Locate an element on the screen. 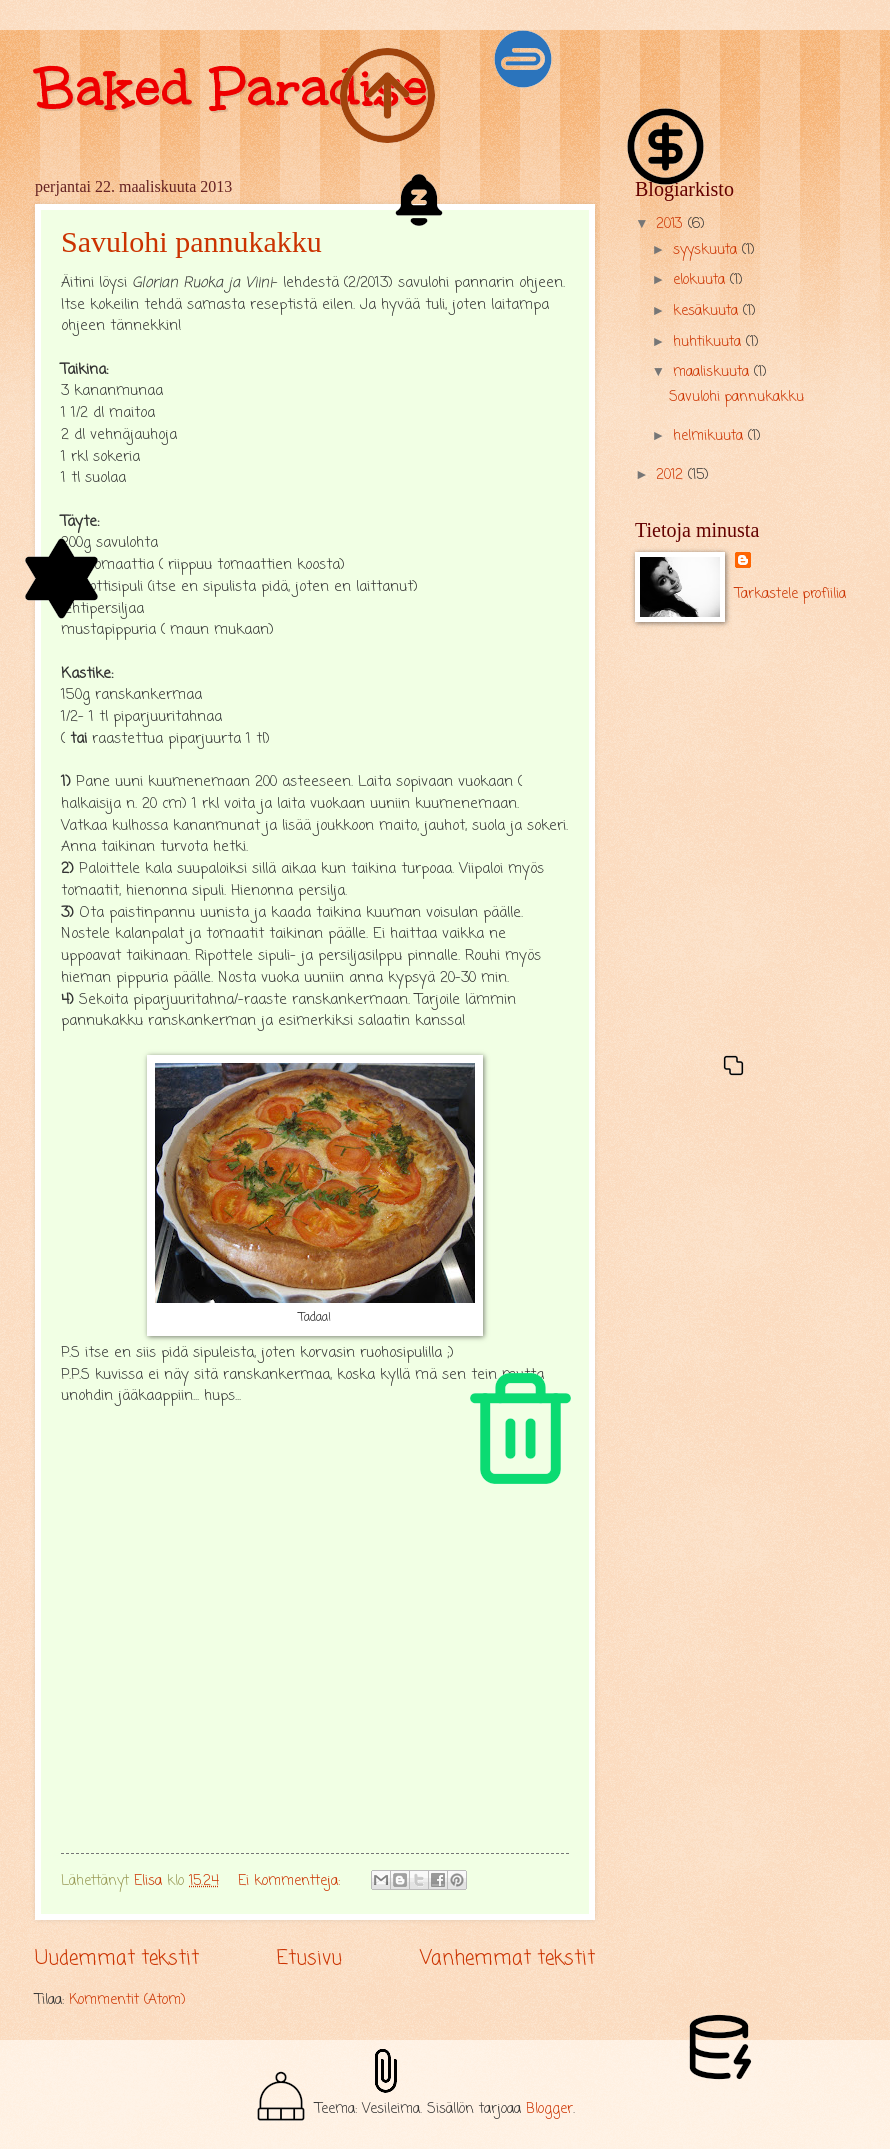  indicates jewish or hebrew content is located at coordinates (61, 578).